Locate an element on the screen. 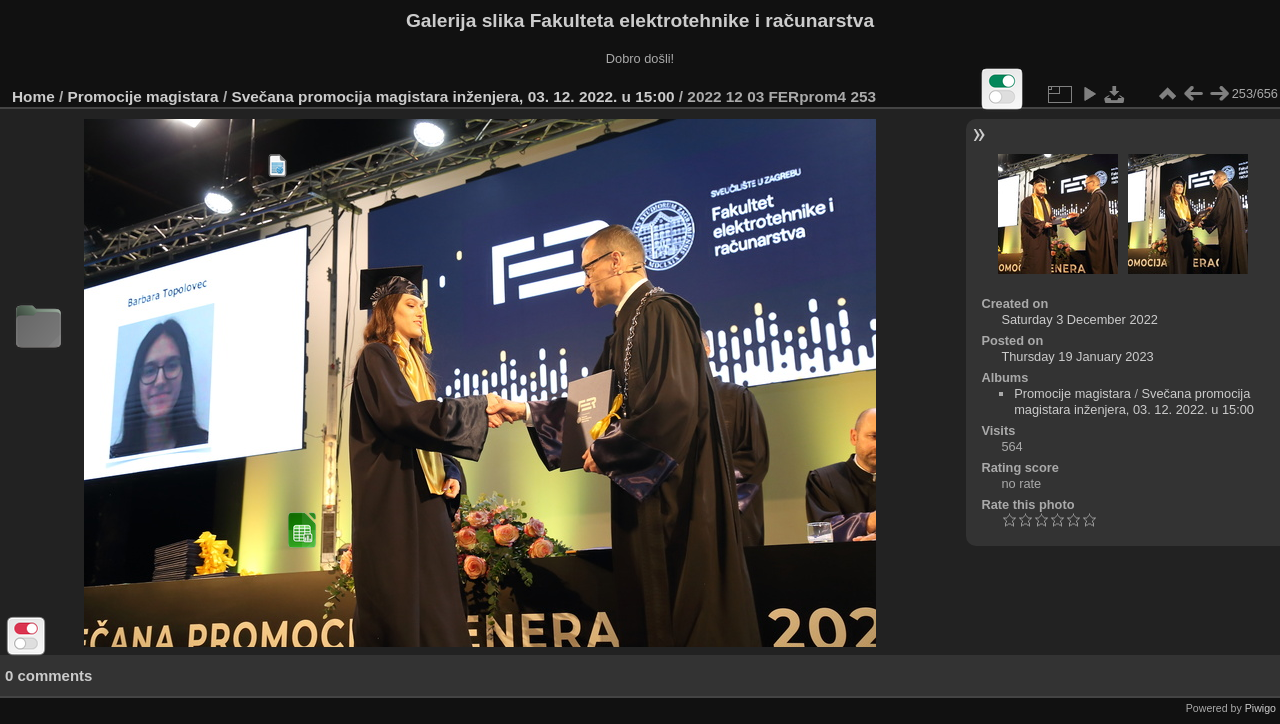 This screenshot has height=724, width=1280. a web document or HTML file created in LibreOffice is located at coordinates (277, 165).